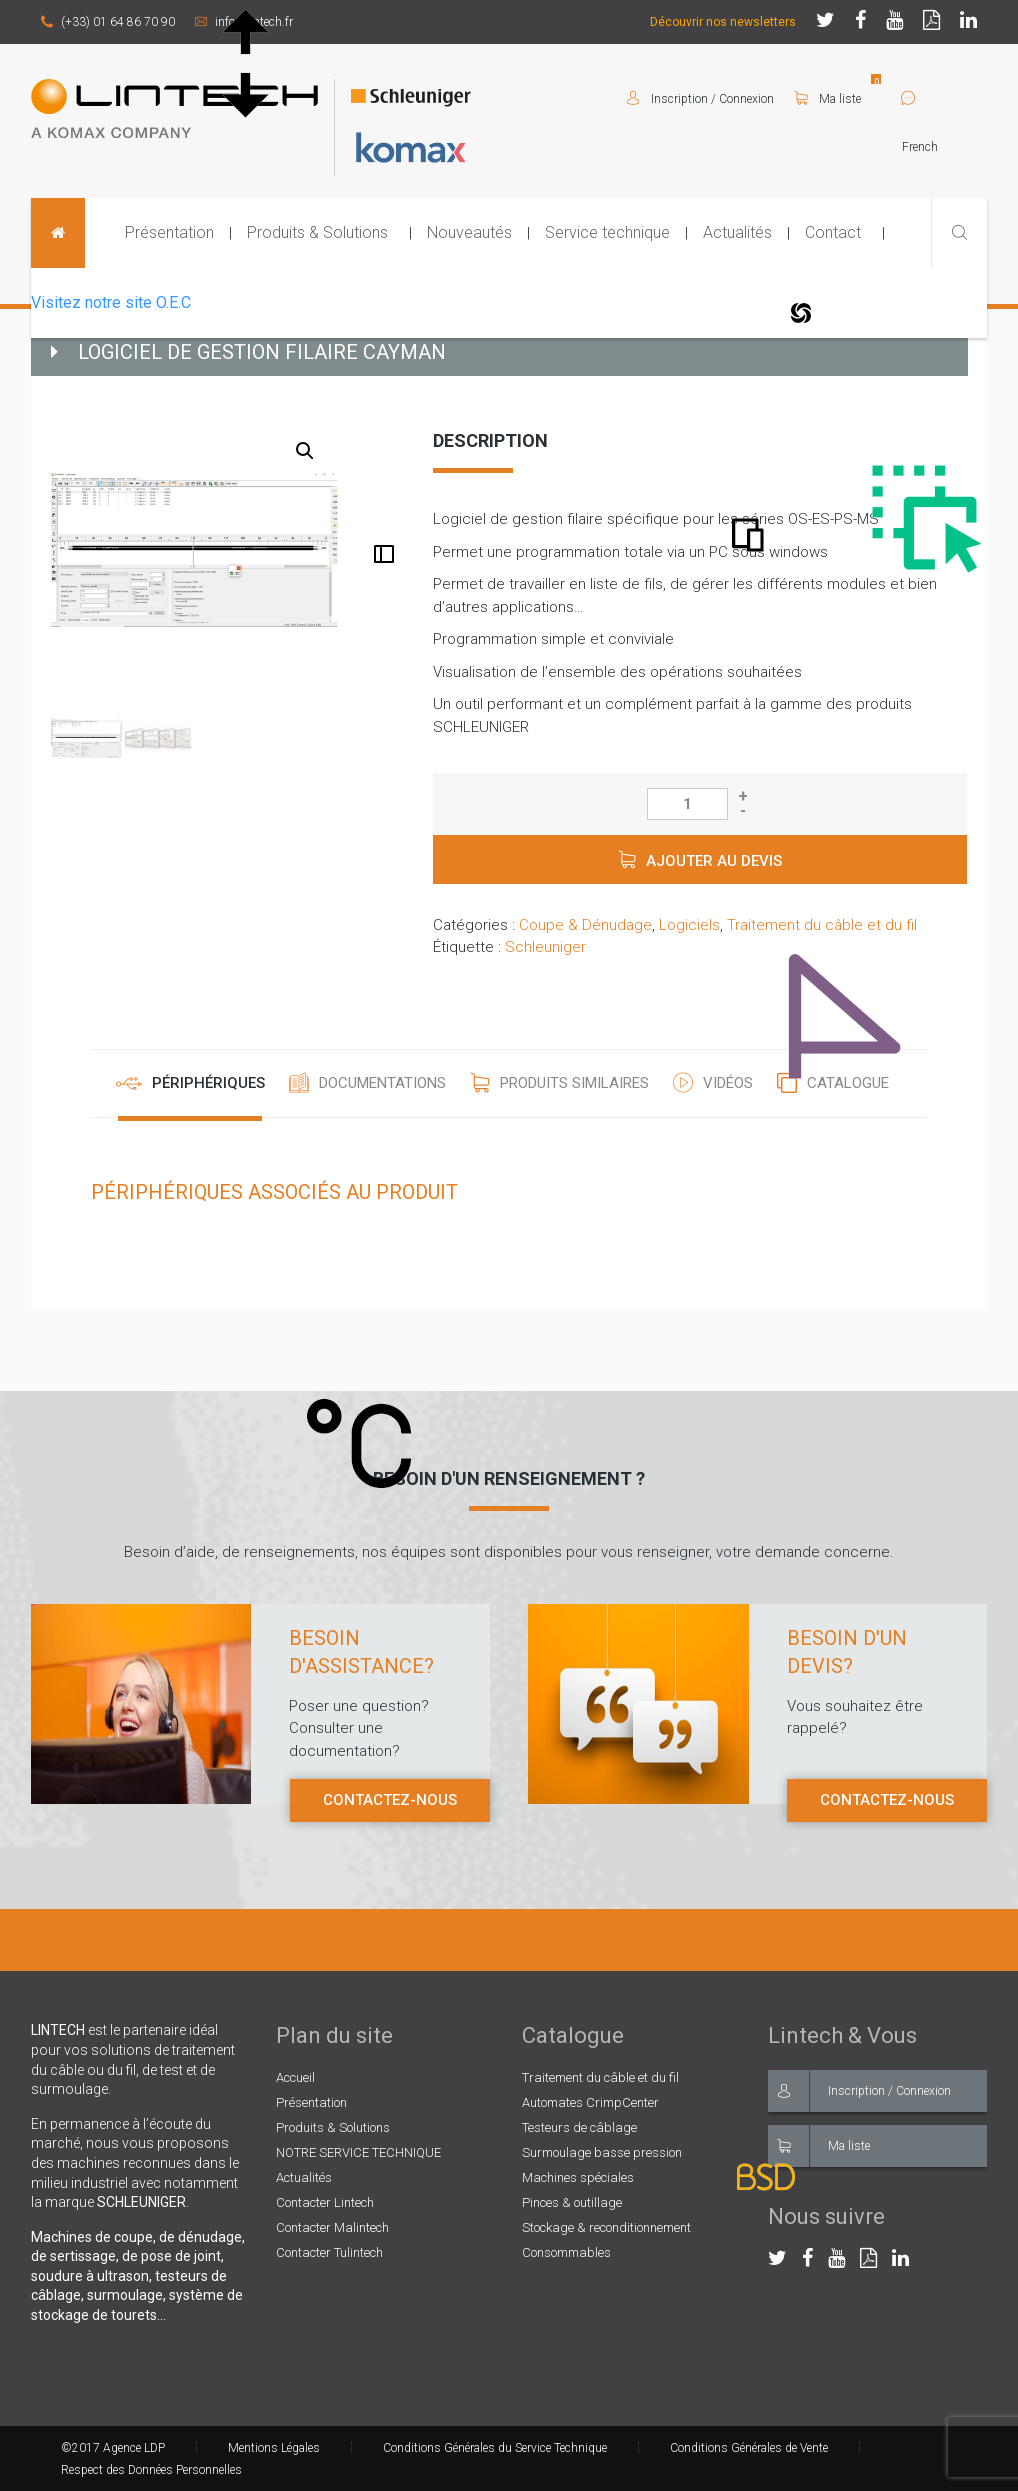  What do you see at coordinates (384, 554) in the screenshot?
I see `toggle the sidebar panel` at bounding box center [384, 554].